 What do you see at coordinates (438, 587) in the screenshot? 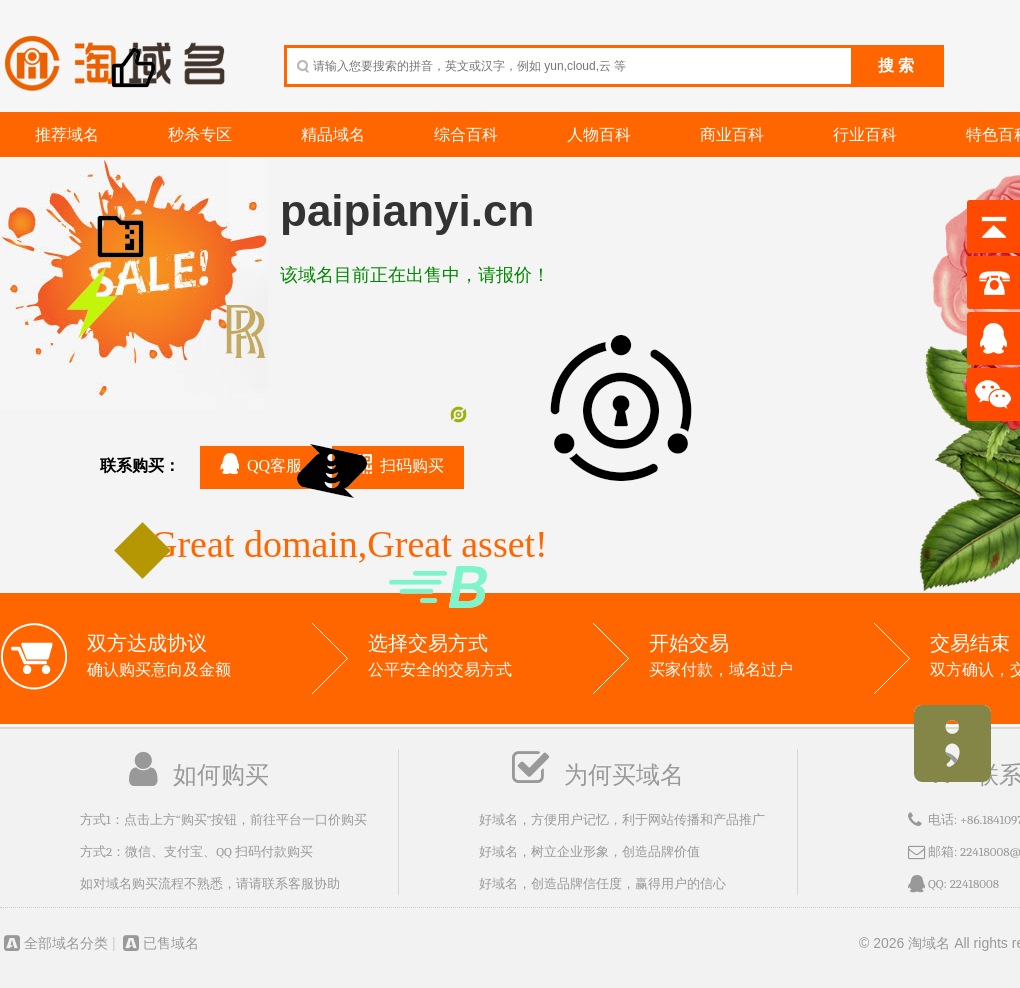
I see `BlazeMeter logo - performance testing platform` at bounding box center [438, 587].